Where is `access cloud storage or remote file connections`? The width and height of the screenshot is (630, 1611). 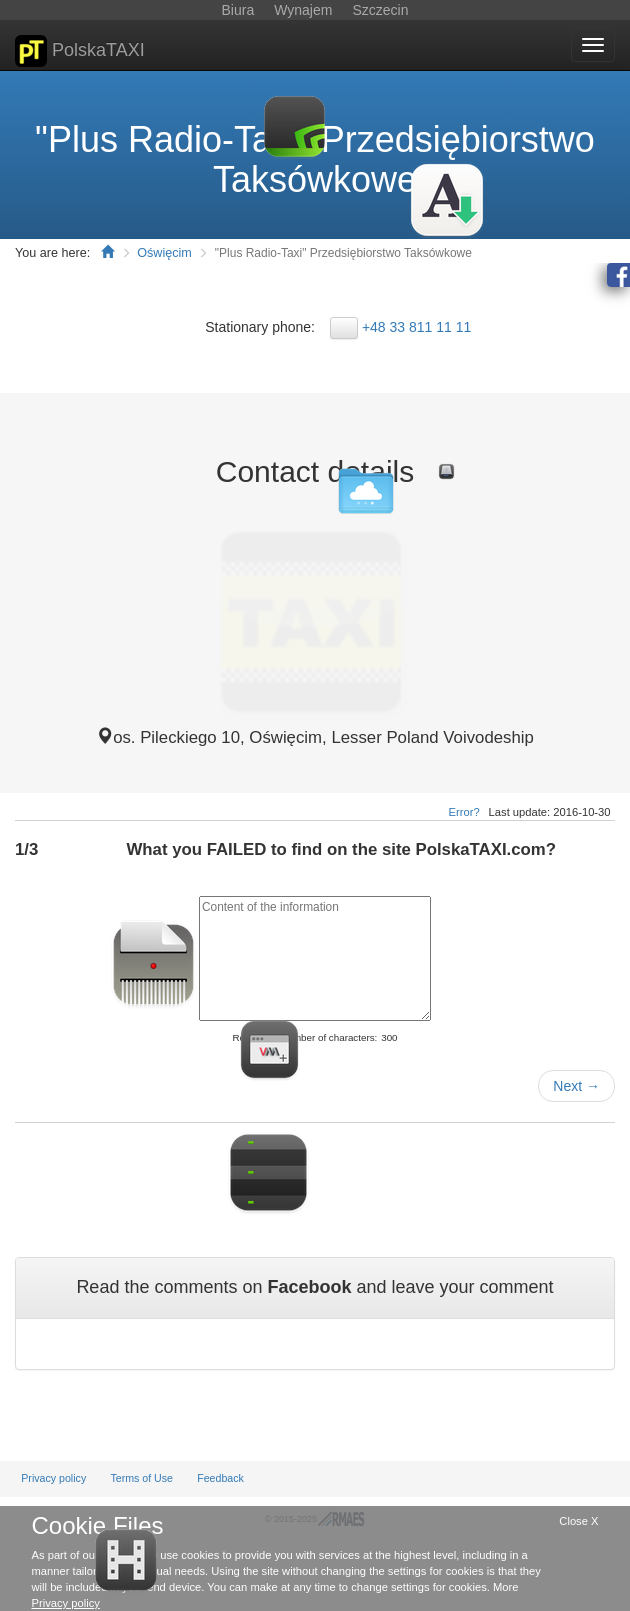 access cloud storage or remote file connections is located at coordinates (366, 491).